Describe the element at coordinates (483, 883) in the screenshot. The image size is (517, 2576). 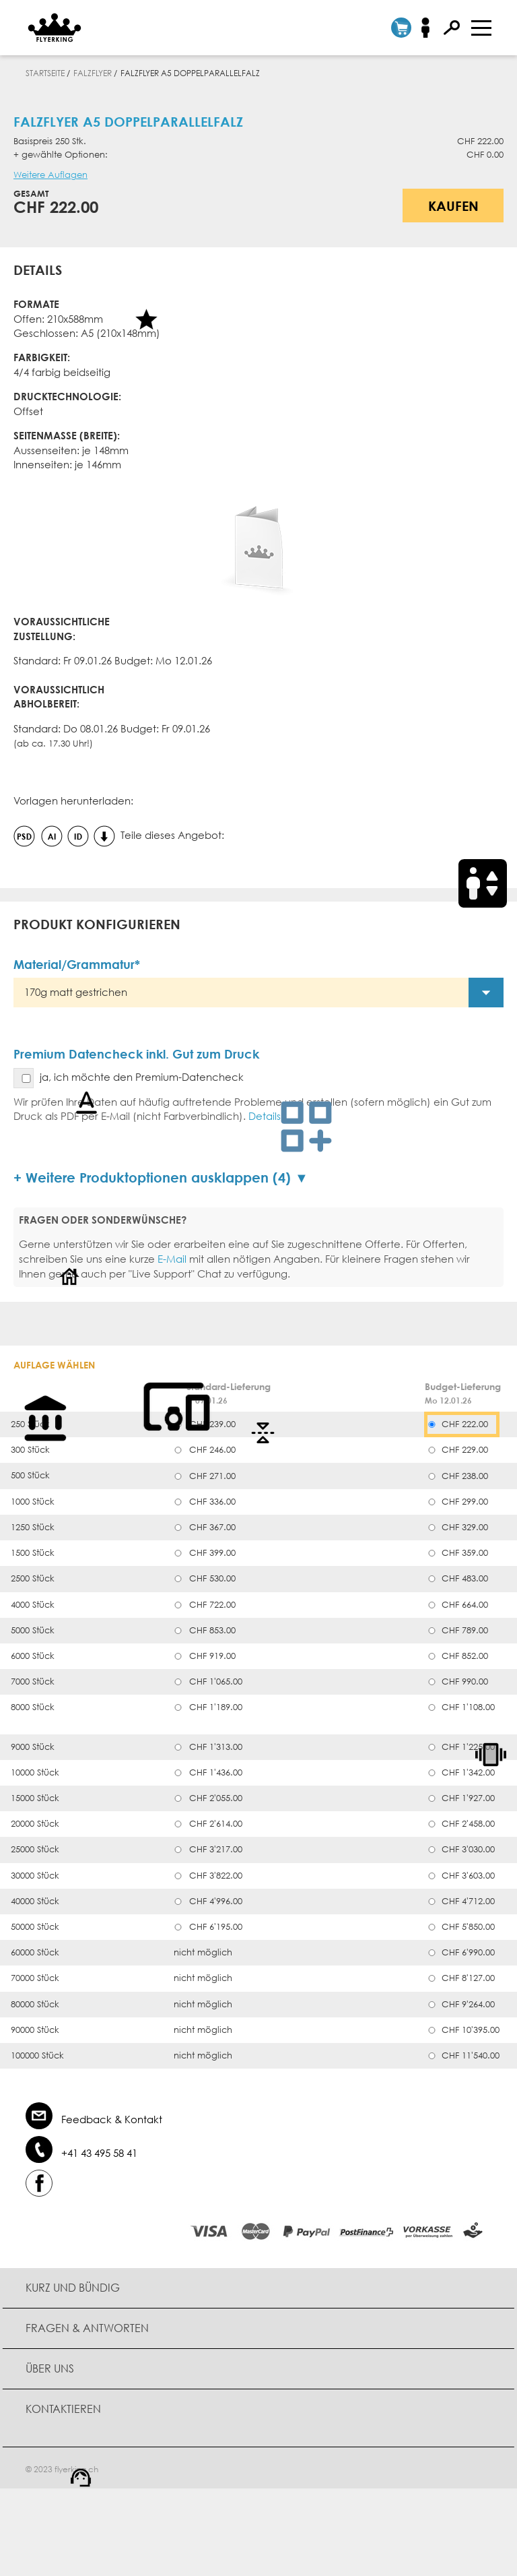
I see `indicates elevator access nearby` at that location.